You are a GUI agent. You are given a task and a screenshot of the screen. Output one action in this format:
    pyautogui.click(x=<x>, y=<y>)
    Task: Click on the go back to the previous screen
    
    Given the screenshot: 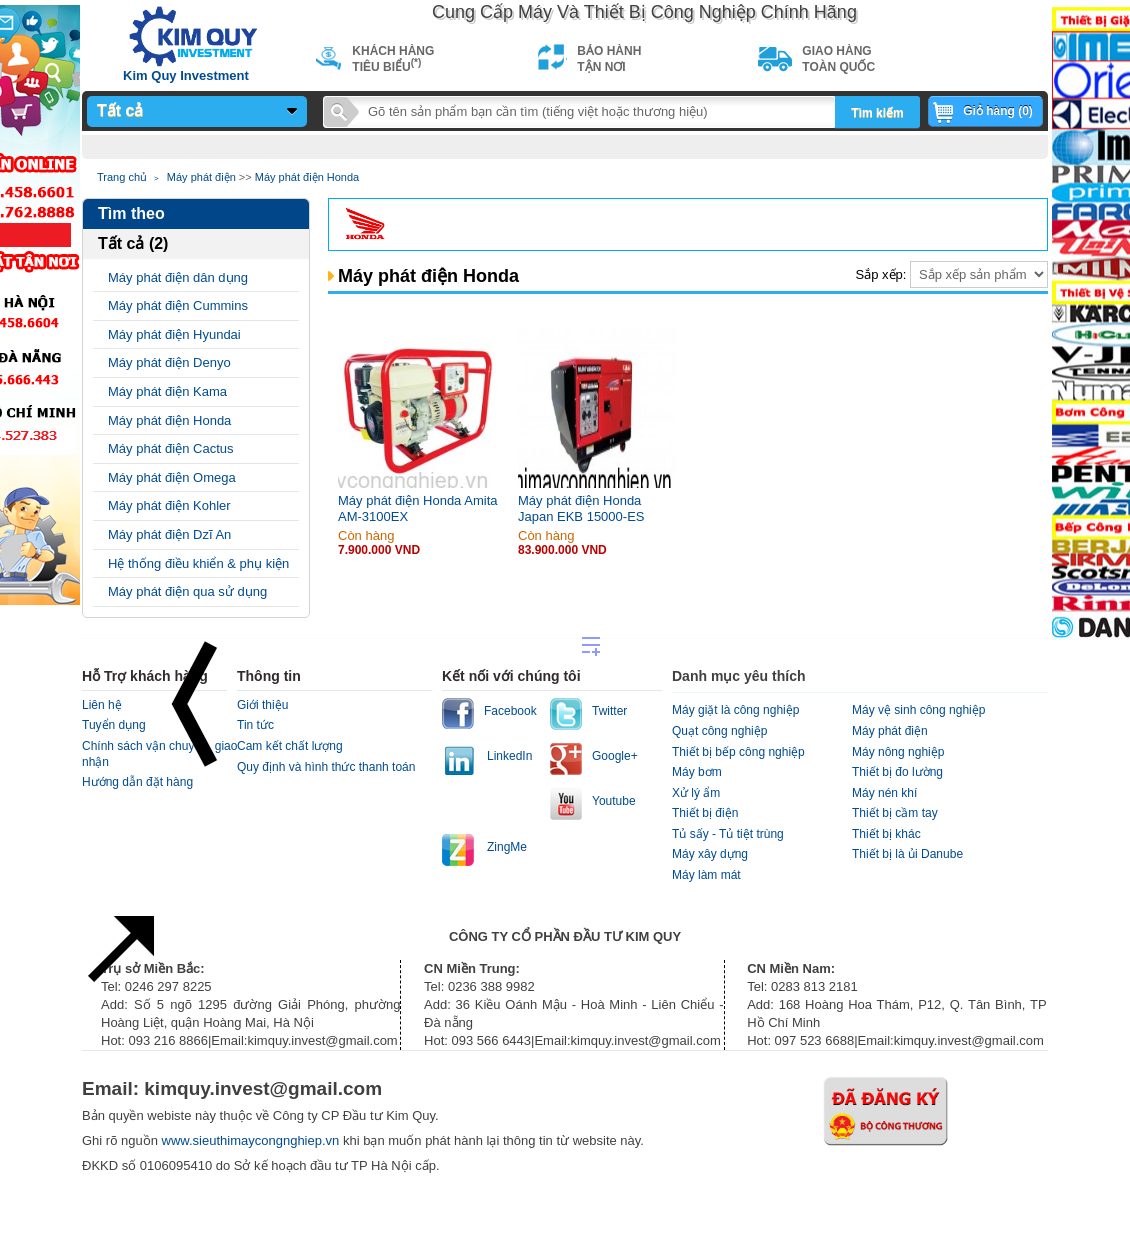 What is the action you would take?
    pyautogui.click(x=197, y=704)
    